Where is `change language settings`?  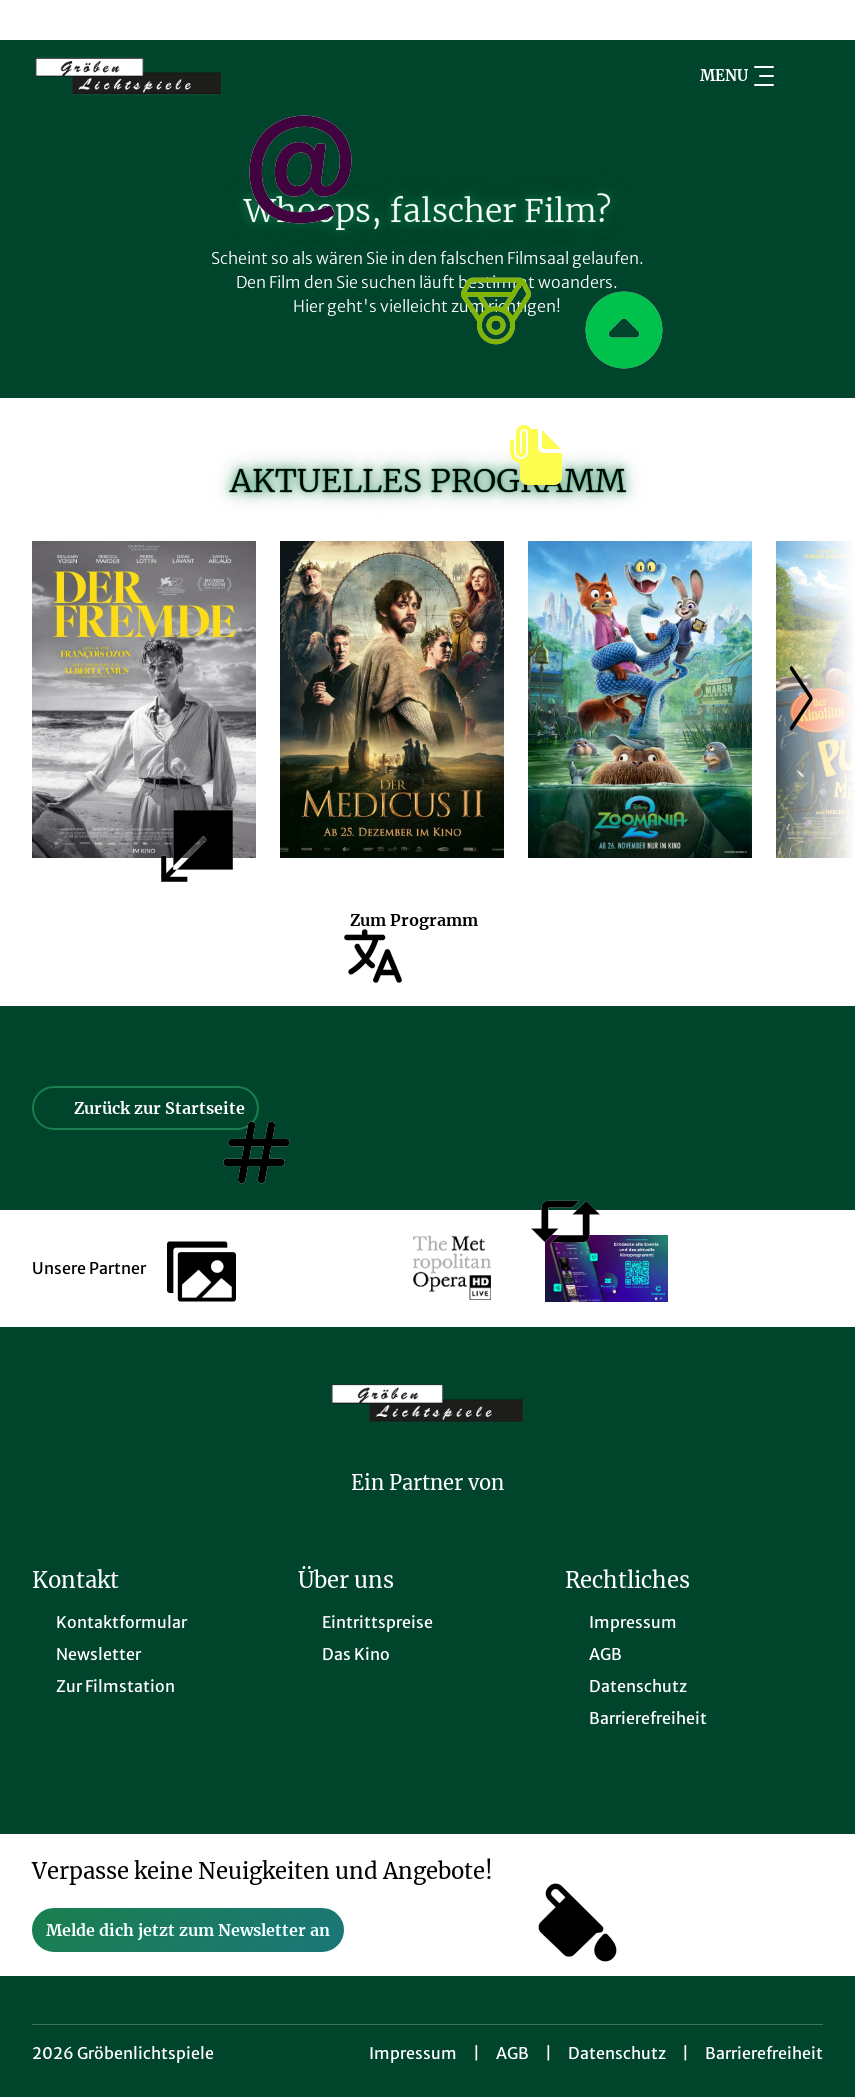 change language settings is located at coordinates (373, 956).